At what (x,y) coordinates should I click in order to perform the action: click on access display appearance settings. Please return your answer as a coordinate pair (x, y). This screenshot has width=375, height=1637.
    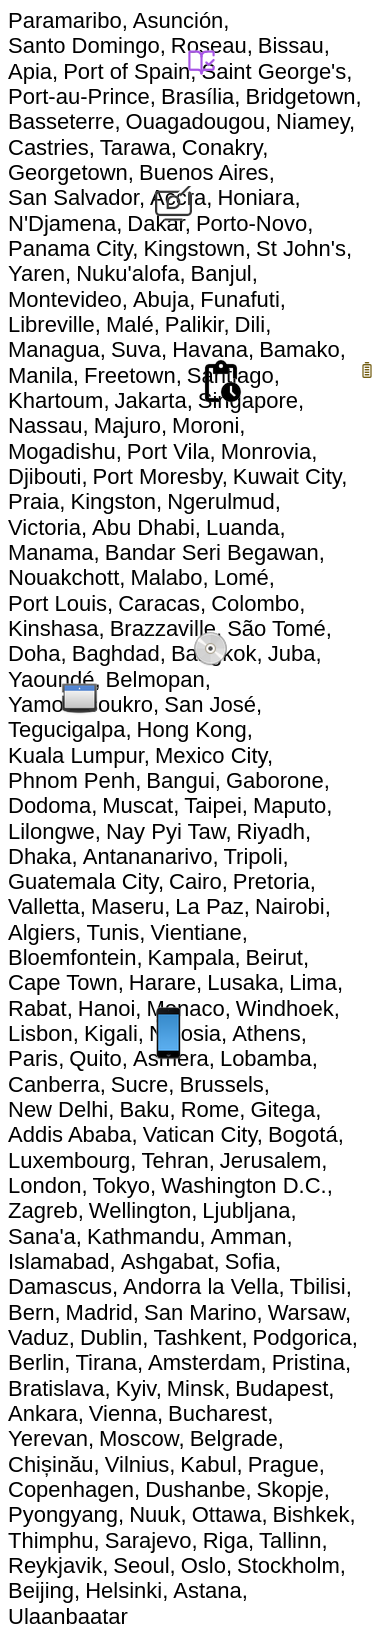
    Looking at the image, I should click on (173, 204).